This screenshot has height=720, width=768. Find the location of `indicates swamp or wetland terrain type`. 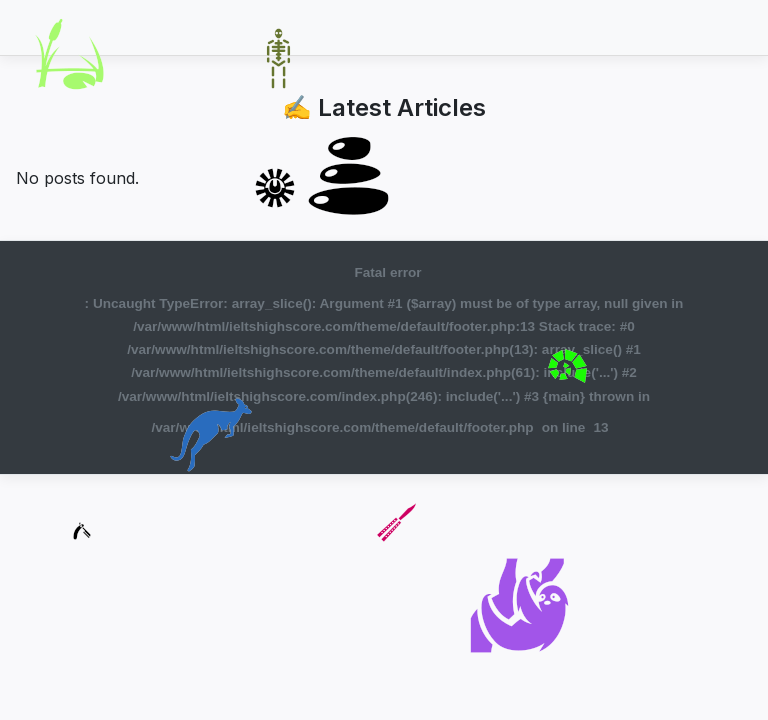

indicates swamp or wetland terrain type is located at coordinates (69, 53).